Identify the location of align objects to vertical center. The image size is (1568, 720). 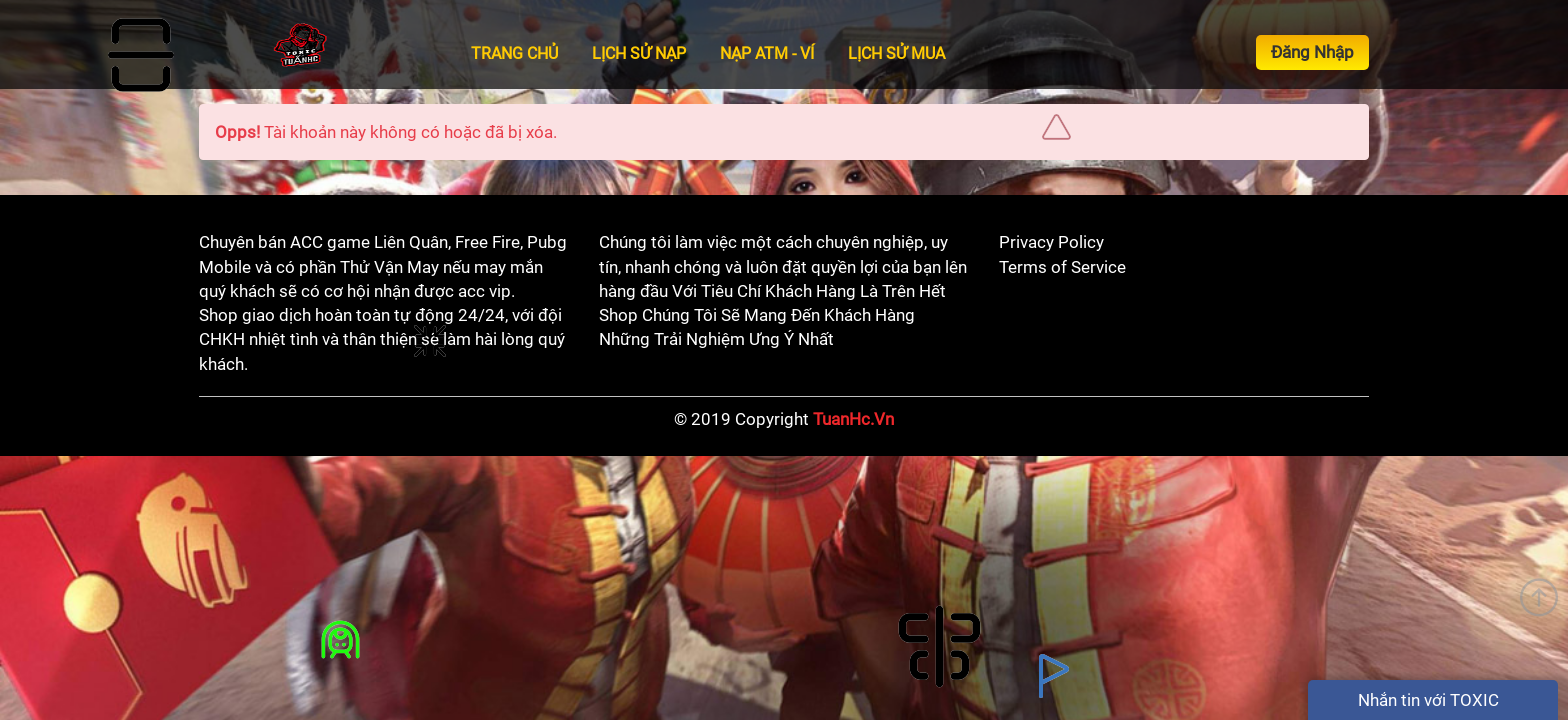
(939, 646).